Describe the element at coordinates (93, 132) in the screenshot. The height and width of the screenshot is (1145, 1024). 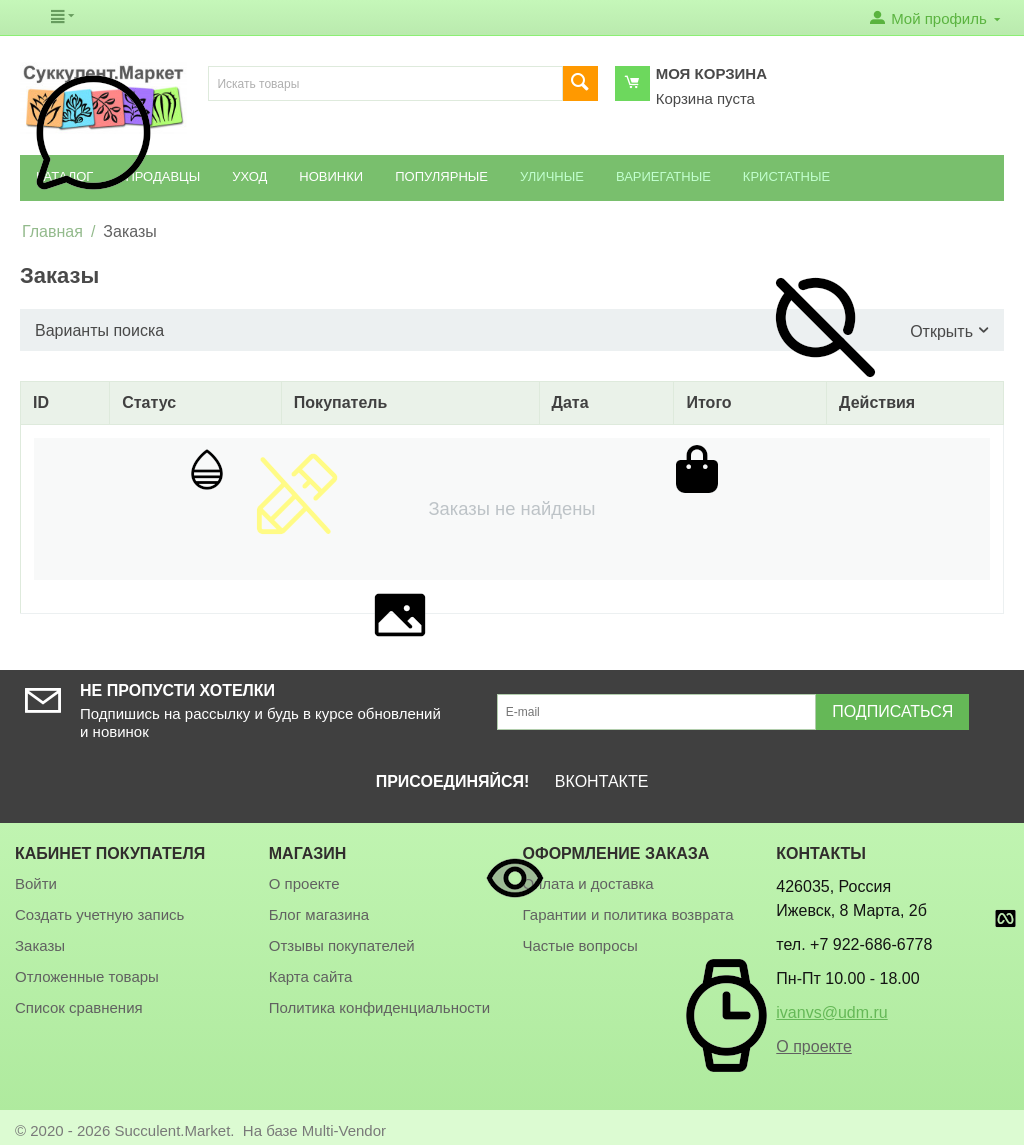
I see `open a chat or messaging feature` at that location.